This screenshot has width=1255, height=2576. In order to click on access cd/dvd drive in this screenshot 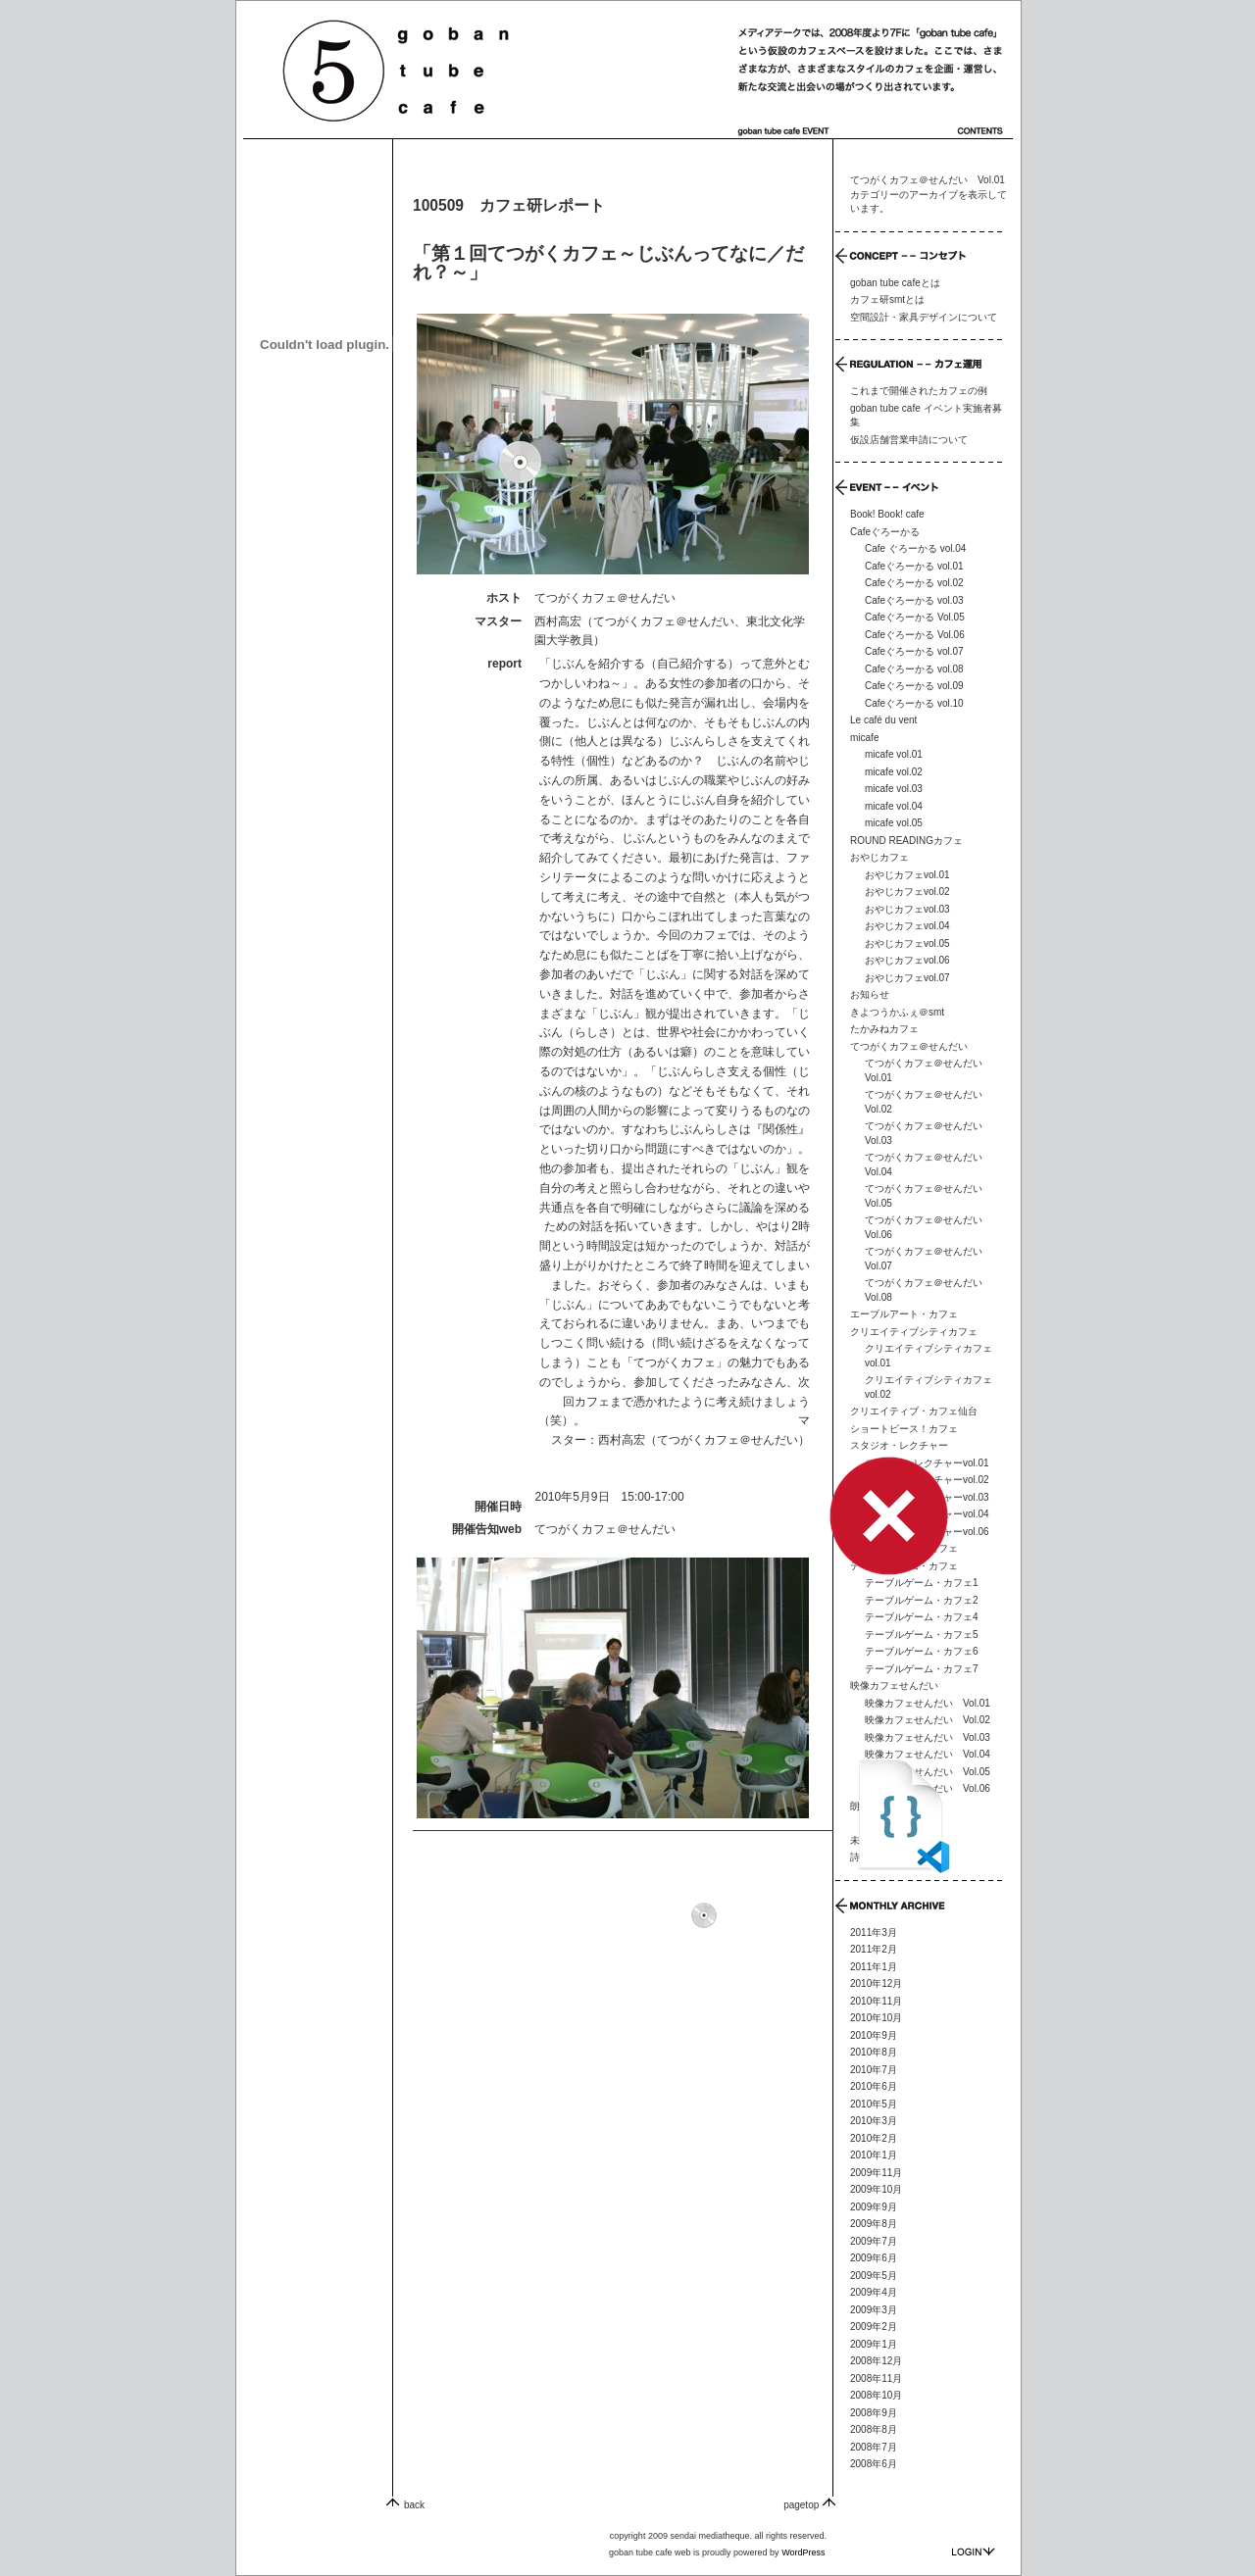, I will do `click(704, 1915)`.